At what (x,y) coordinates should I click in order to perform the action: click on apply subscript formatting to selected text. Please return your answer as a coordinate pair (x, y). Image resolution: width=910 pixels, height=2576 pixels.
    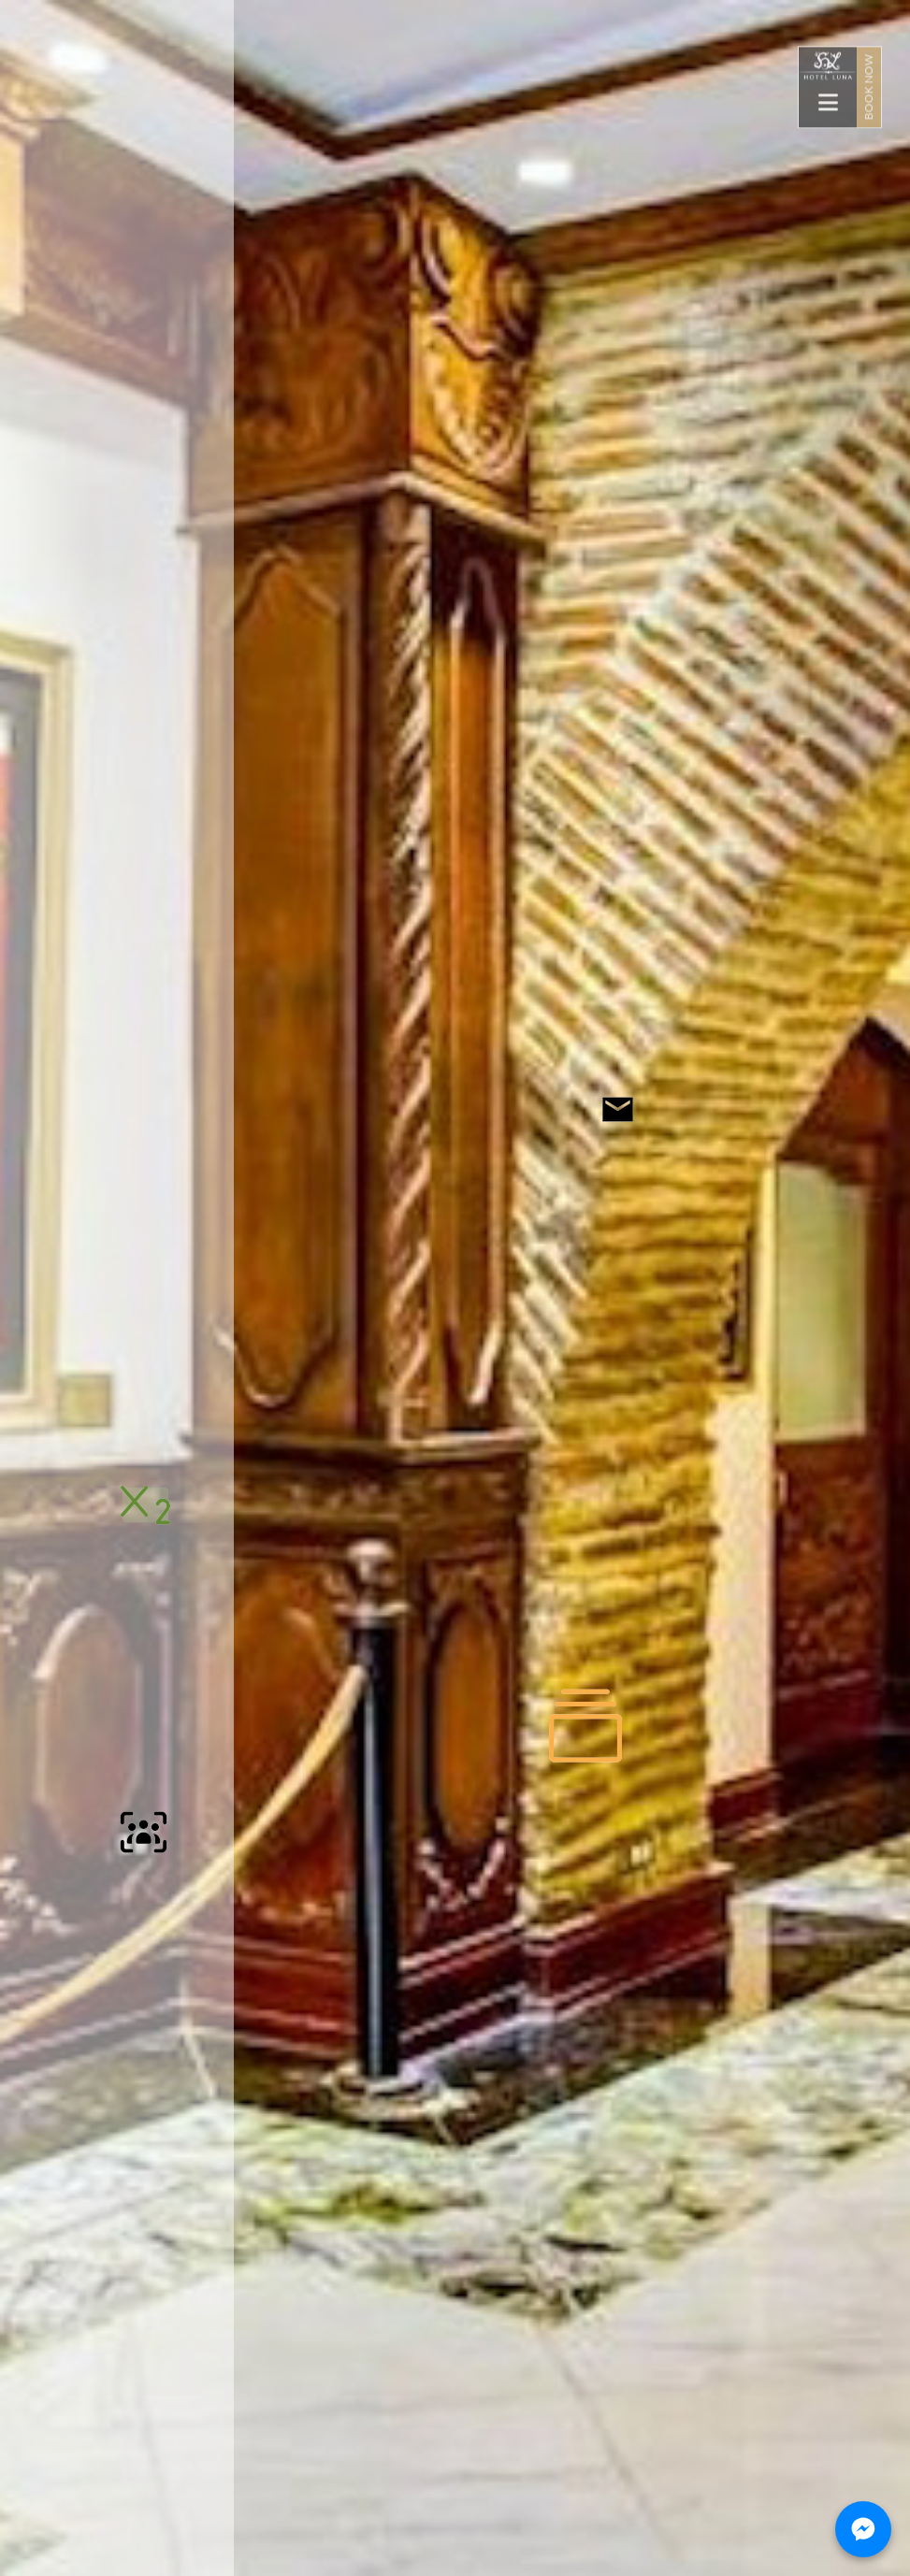
    Looking at the image, I should click on (142, 1504).